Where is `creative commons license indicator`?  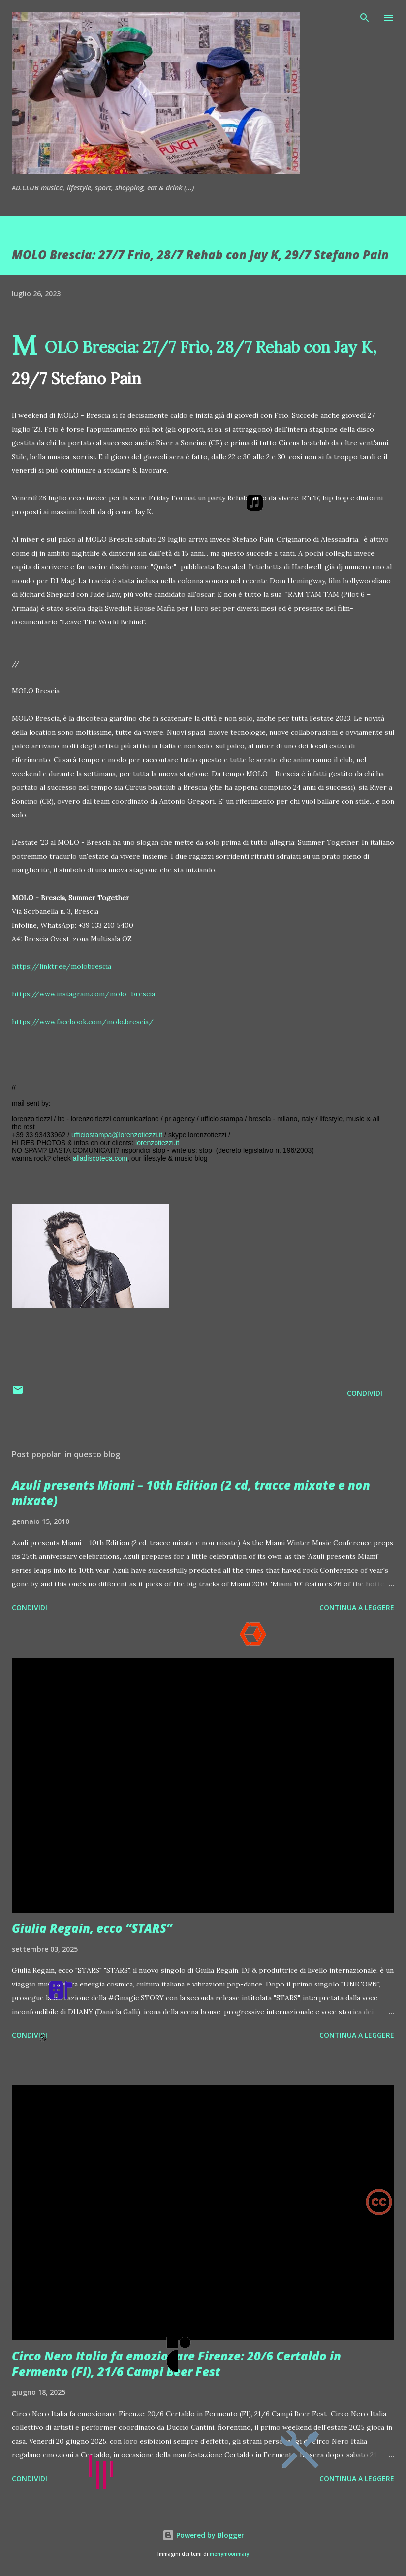
creative commons license indicator is located at coordinates (379, 2202).